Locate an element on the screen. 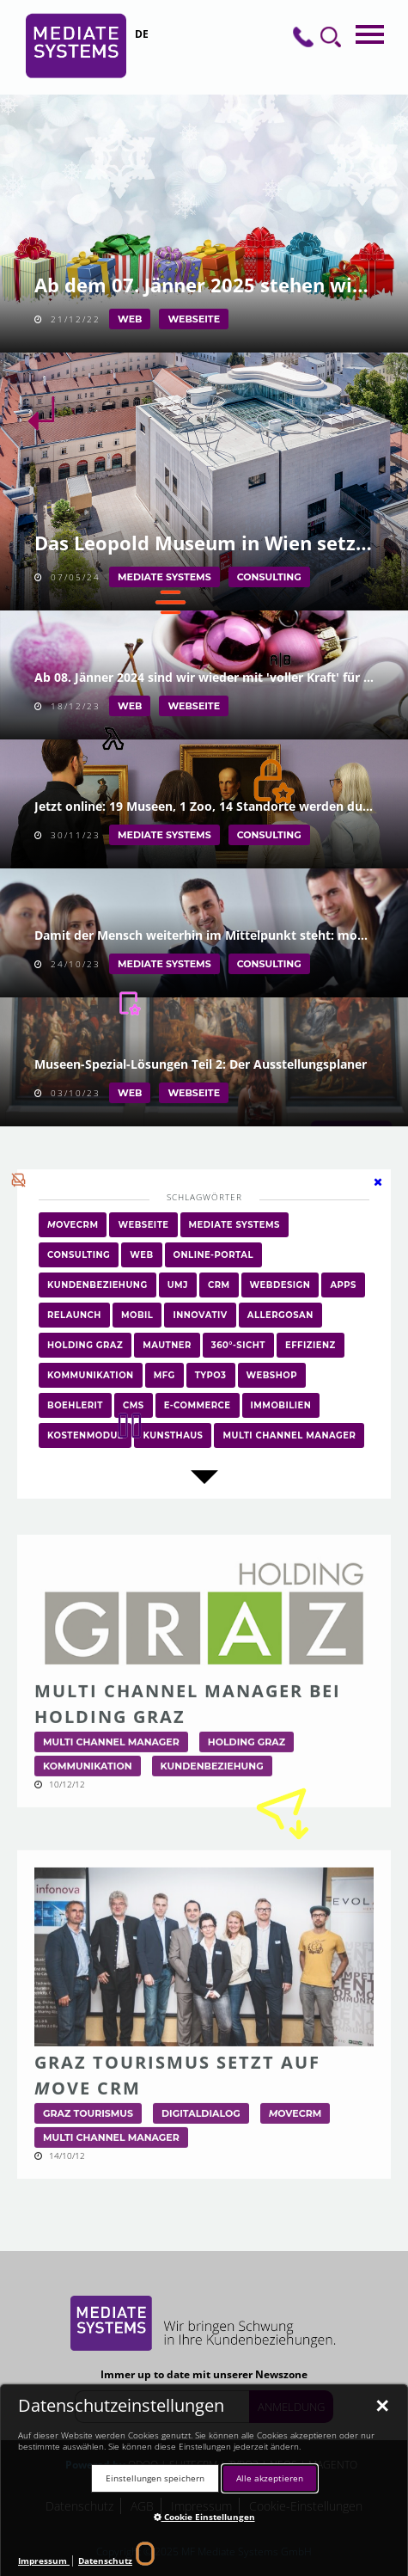  toggle between A/B testing variants is located at coordinates (280, 659).